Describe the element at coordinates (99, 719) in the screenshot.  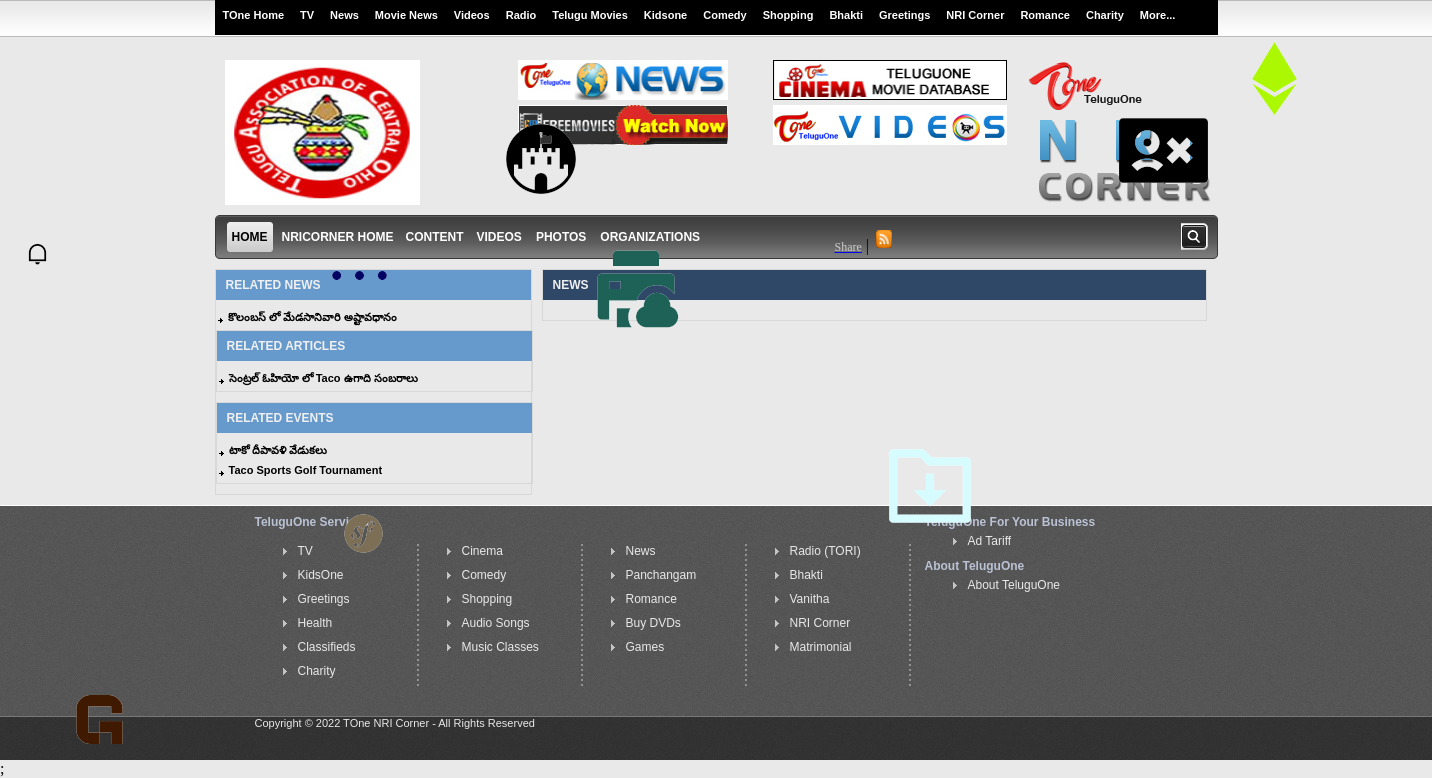
I see `Grid.ai company logo` at that location.